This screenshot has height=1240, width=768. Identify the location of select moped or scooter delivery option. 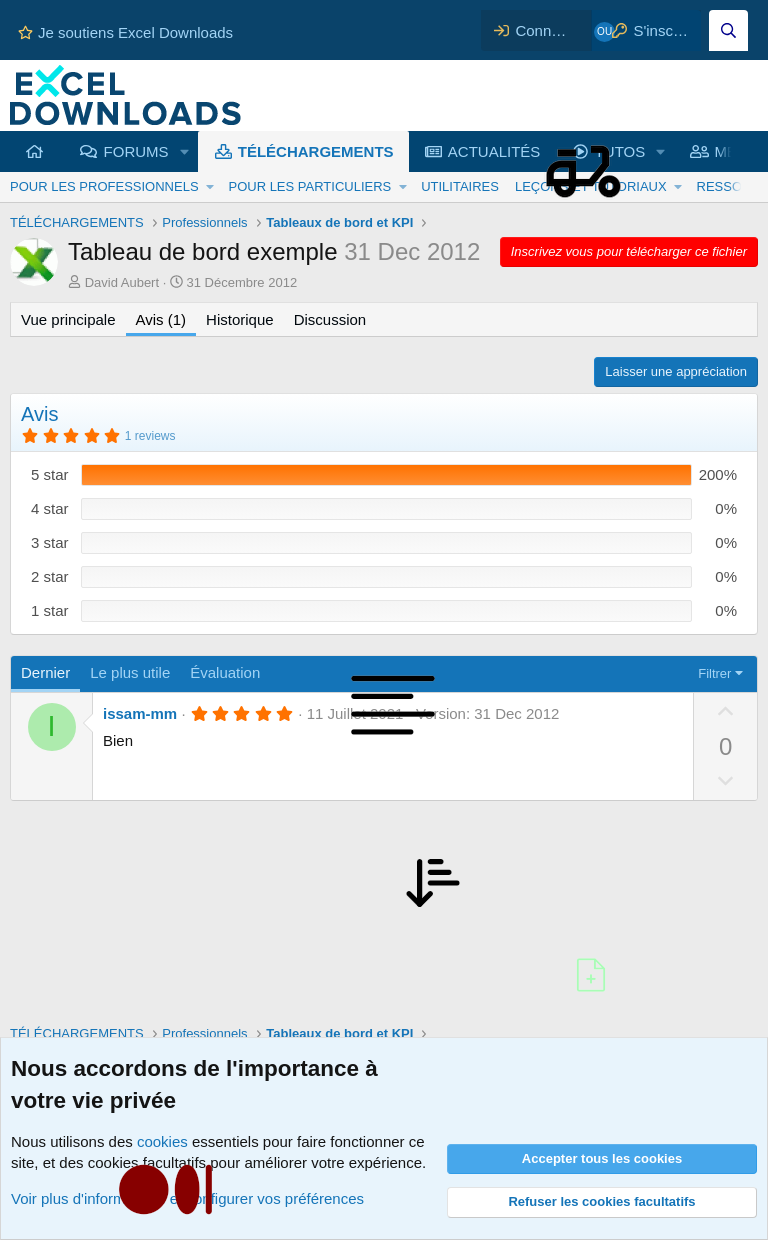
(583, 171).